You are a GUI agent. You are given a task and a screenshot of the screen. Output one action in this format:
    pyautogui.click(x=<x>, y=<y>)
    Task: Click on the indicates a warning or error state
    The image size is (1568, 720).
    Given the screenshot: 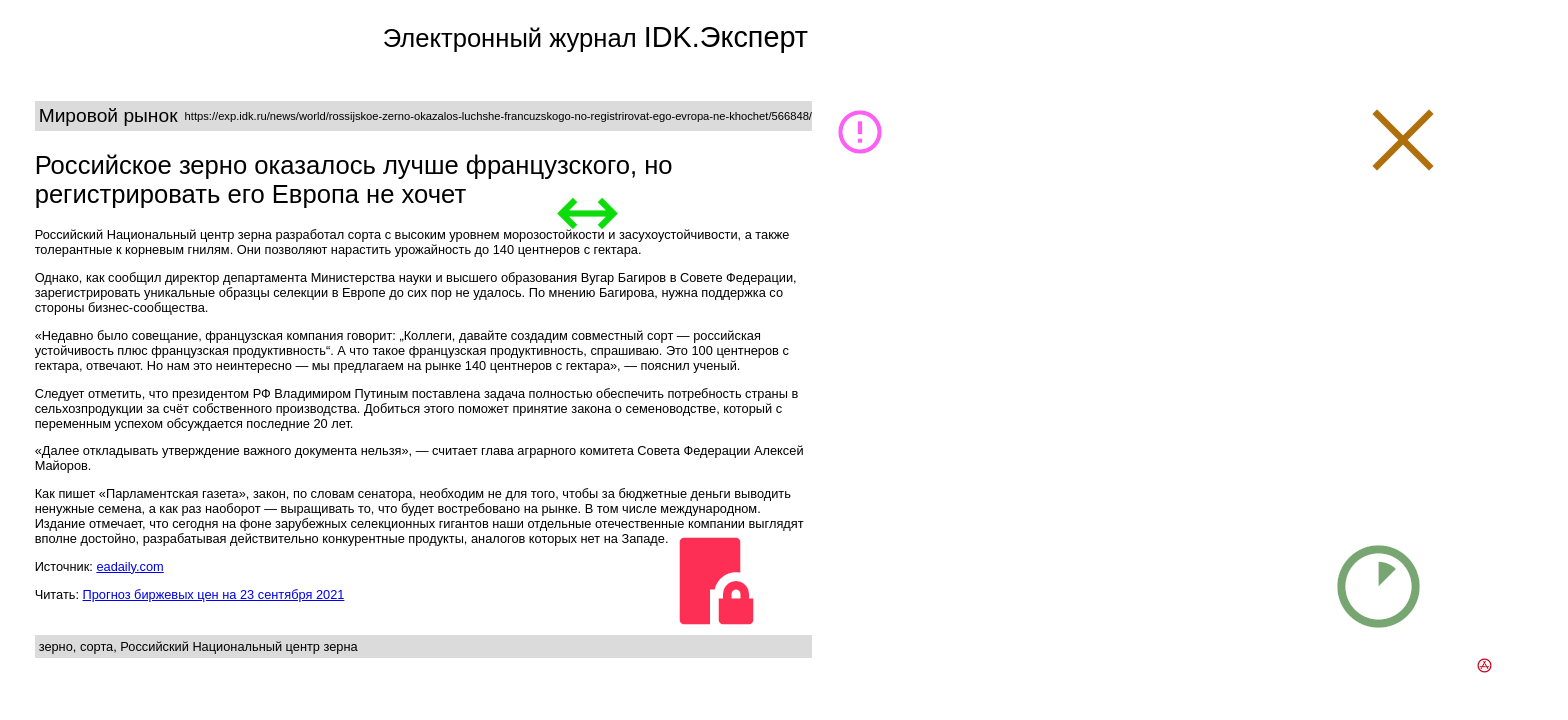 What is the action you would take?
    pyautogui.click(x=860, y=132)
    